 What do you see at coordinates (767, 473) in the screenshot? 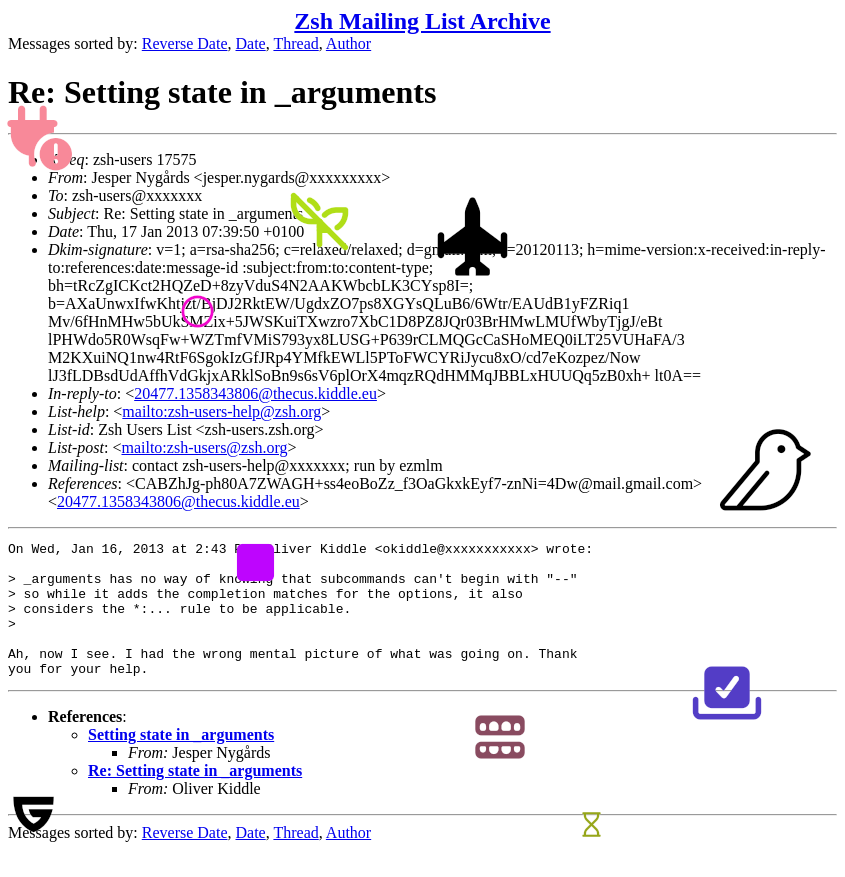
I see `access twitter or social media sharing` at bounding box center [767, 473].